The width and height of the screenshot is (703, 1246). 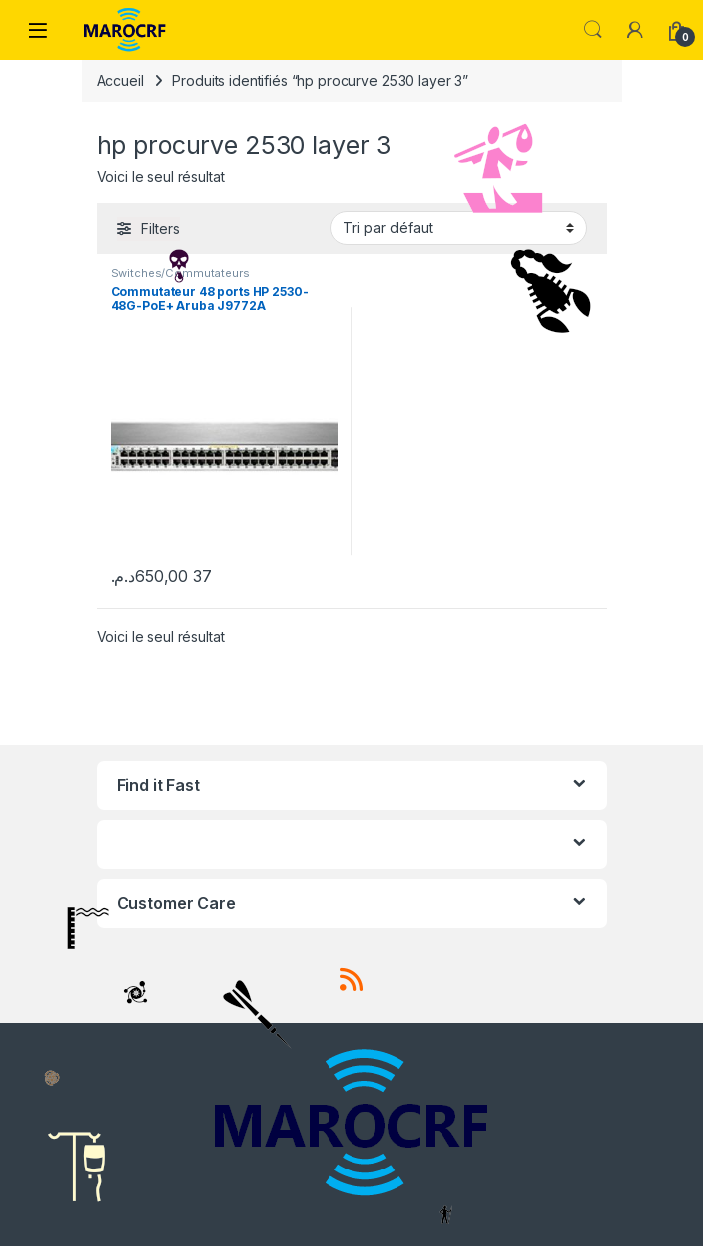 What do you see at coordinates (445, 1214) in the screenshot?
I see `select pikeman unit in strategy game` at bounding box center [445, 1214].